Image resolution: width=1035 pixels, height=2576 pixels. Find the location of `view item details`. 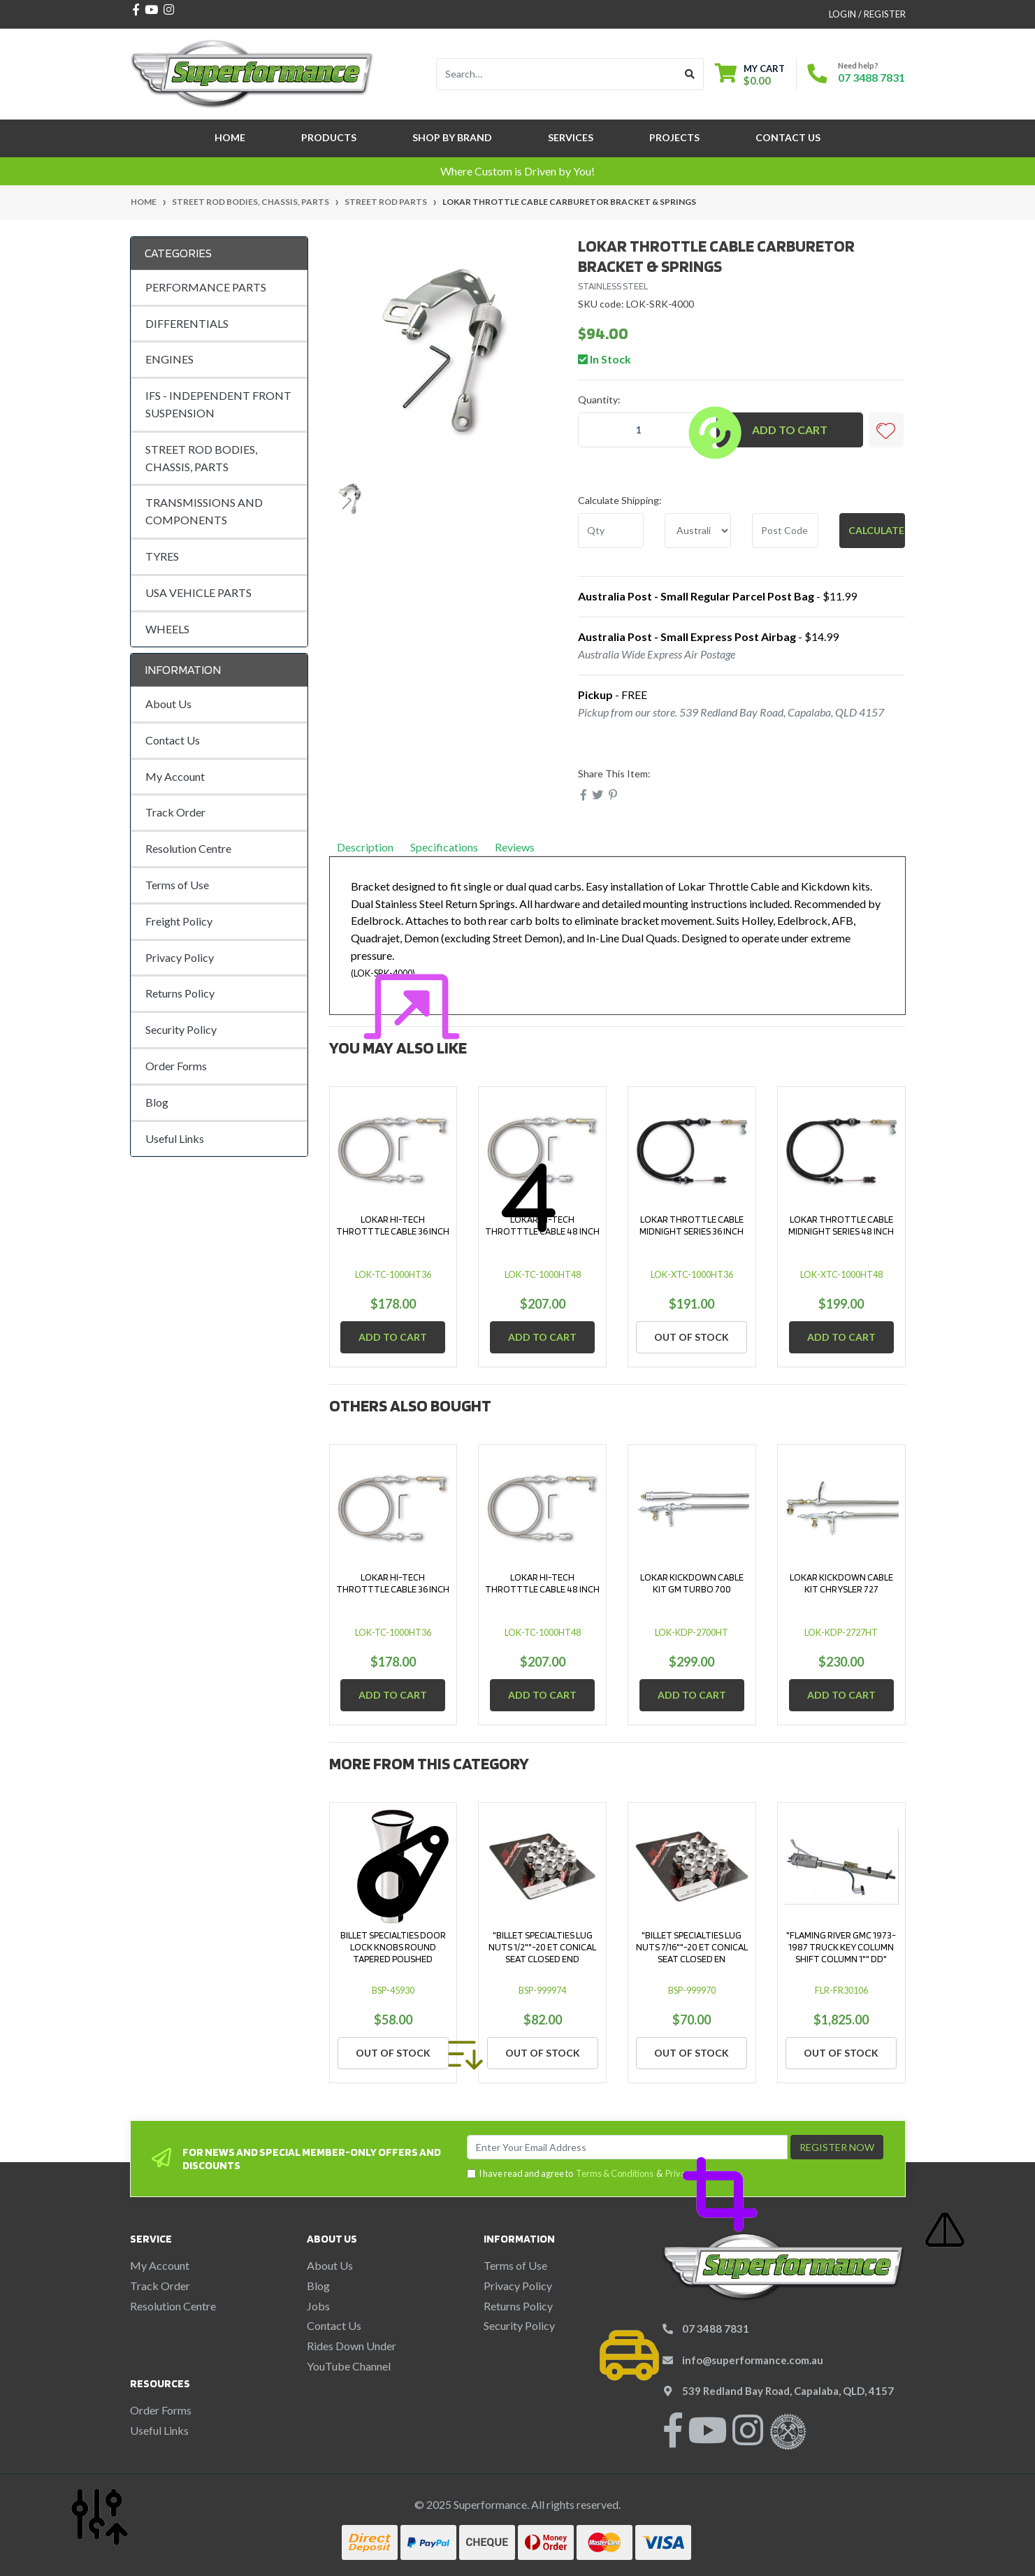

view item details is located at coordinates (945, 2231).